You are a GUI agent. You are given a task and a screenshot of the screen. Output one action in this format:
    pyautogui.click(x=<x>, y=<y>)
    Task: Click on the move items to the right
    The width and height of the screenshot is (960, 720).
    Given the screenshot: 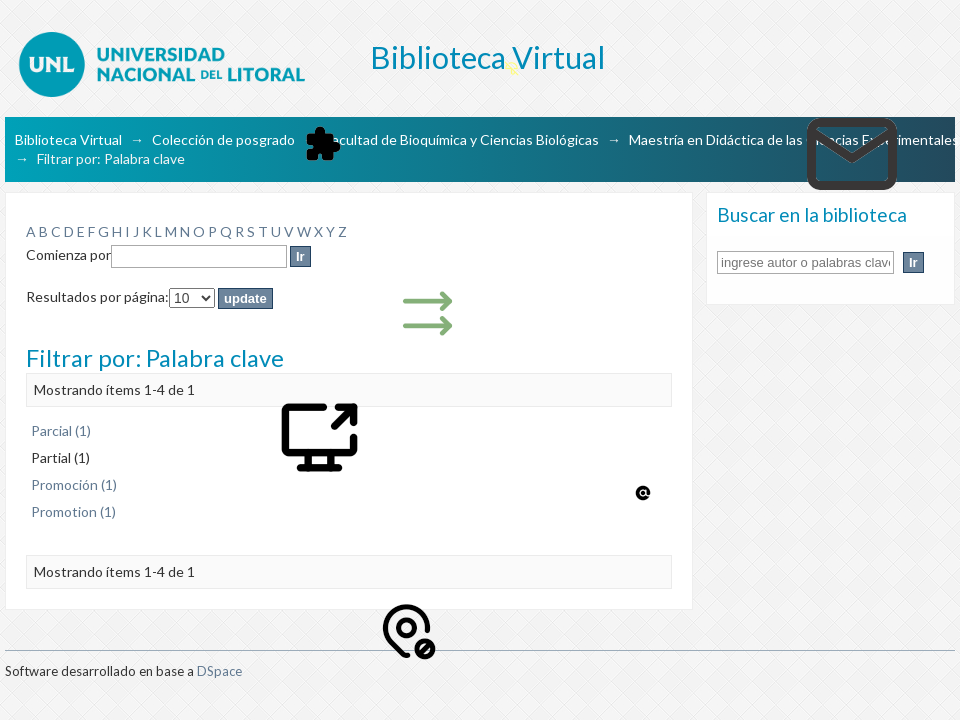 What is the action you would take?
    pyautogui.click(x=427, y=313)
    